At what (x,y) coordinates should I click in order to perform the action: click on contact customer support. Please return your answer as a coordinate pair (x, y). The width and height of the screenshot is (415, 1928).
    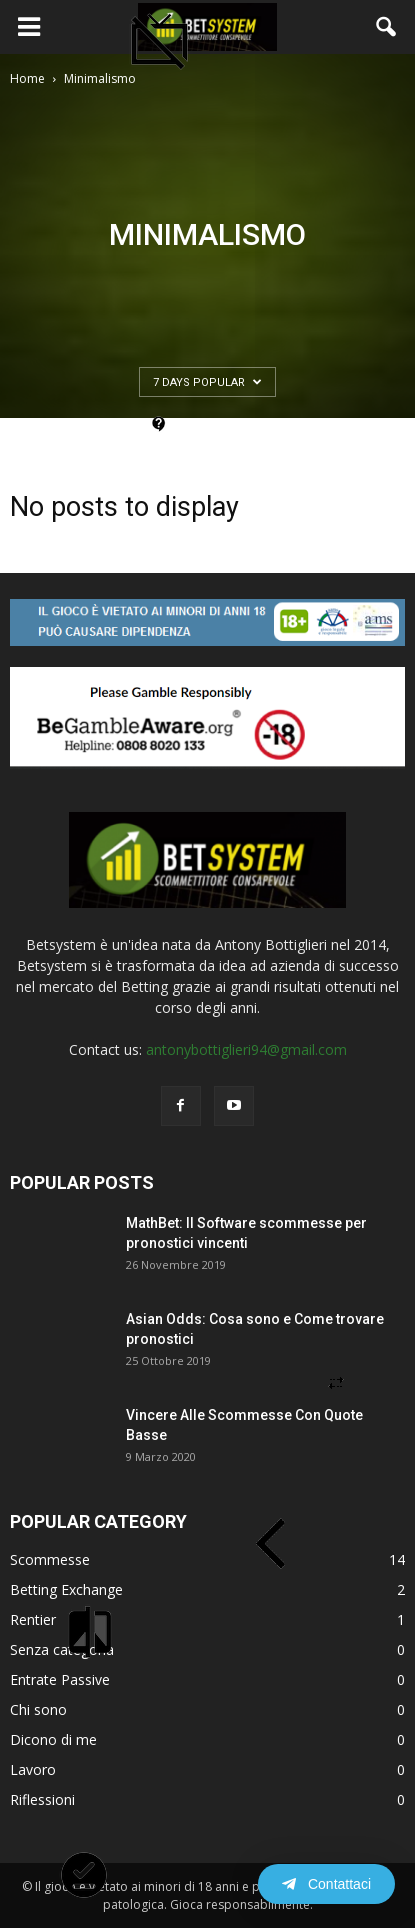
    Looking at the image, I should click on (159, 424).